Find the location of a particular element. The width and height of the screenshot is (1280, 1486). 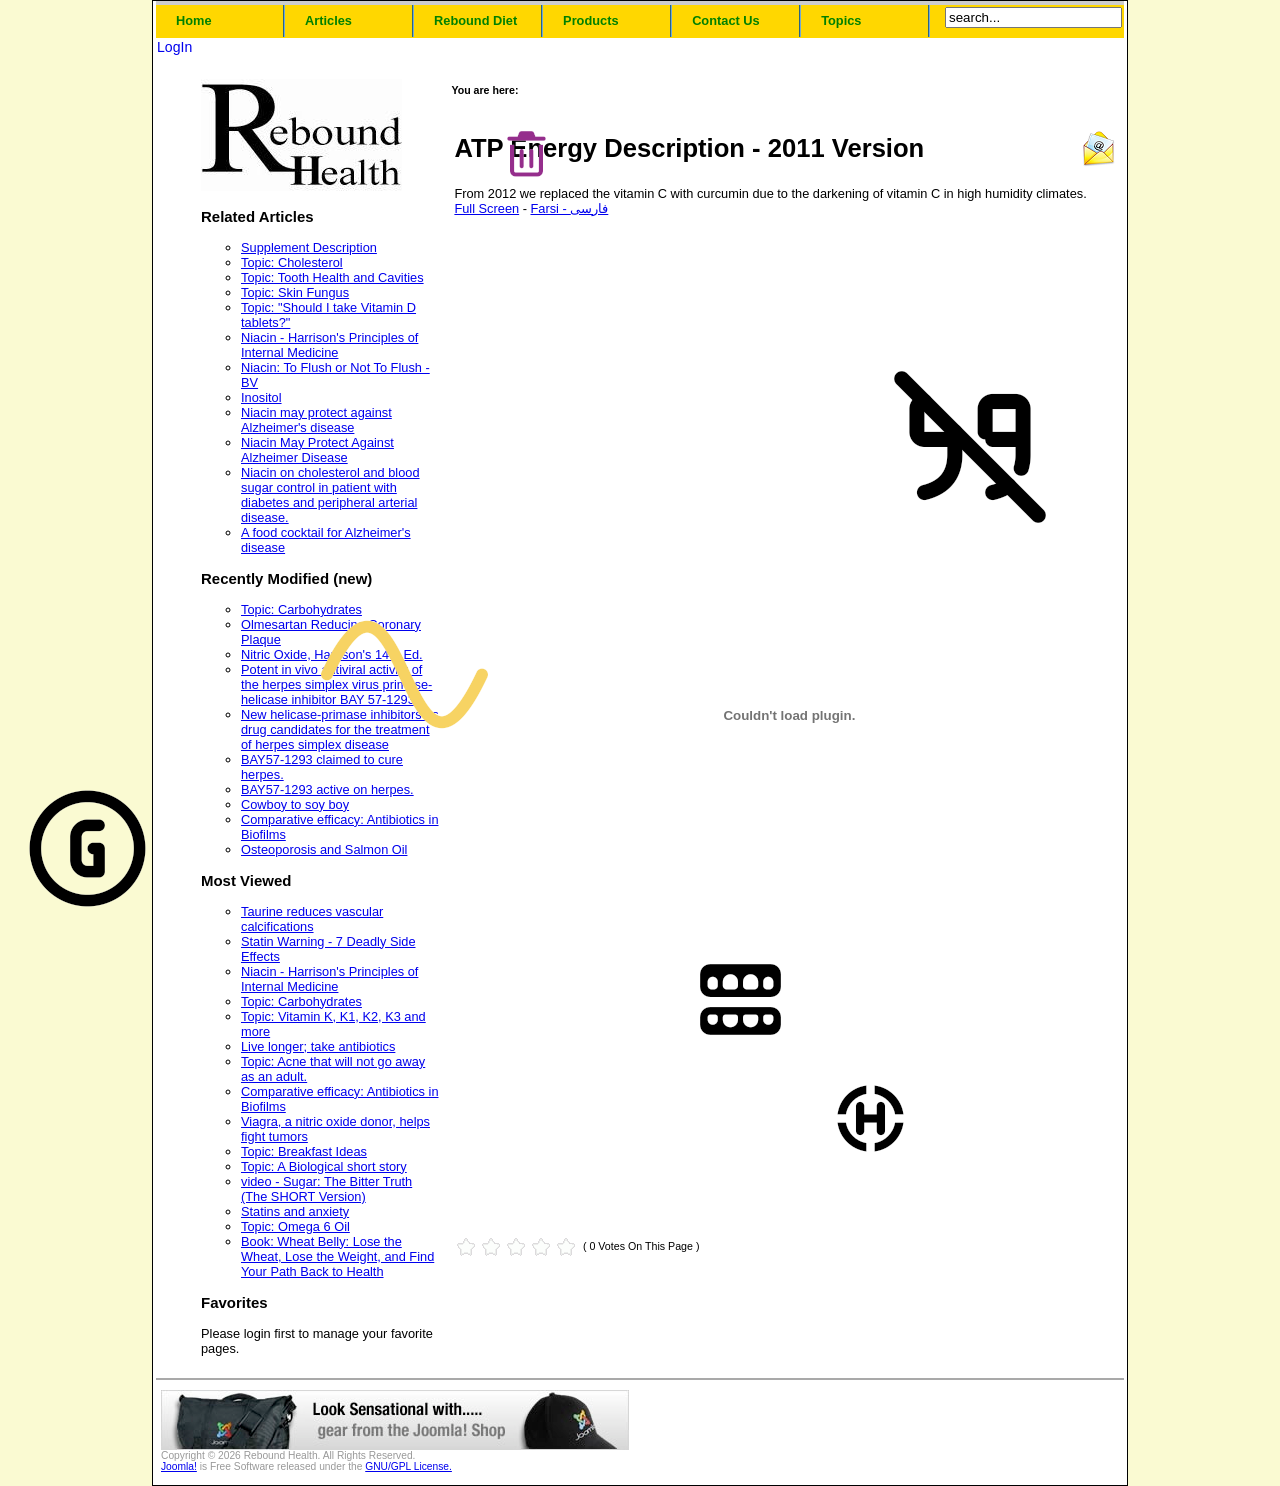

indicates a helipad or helicopter landing zone is located at coordinates (870, 1118).